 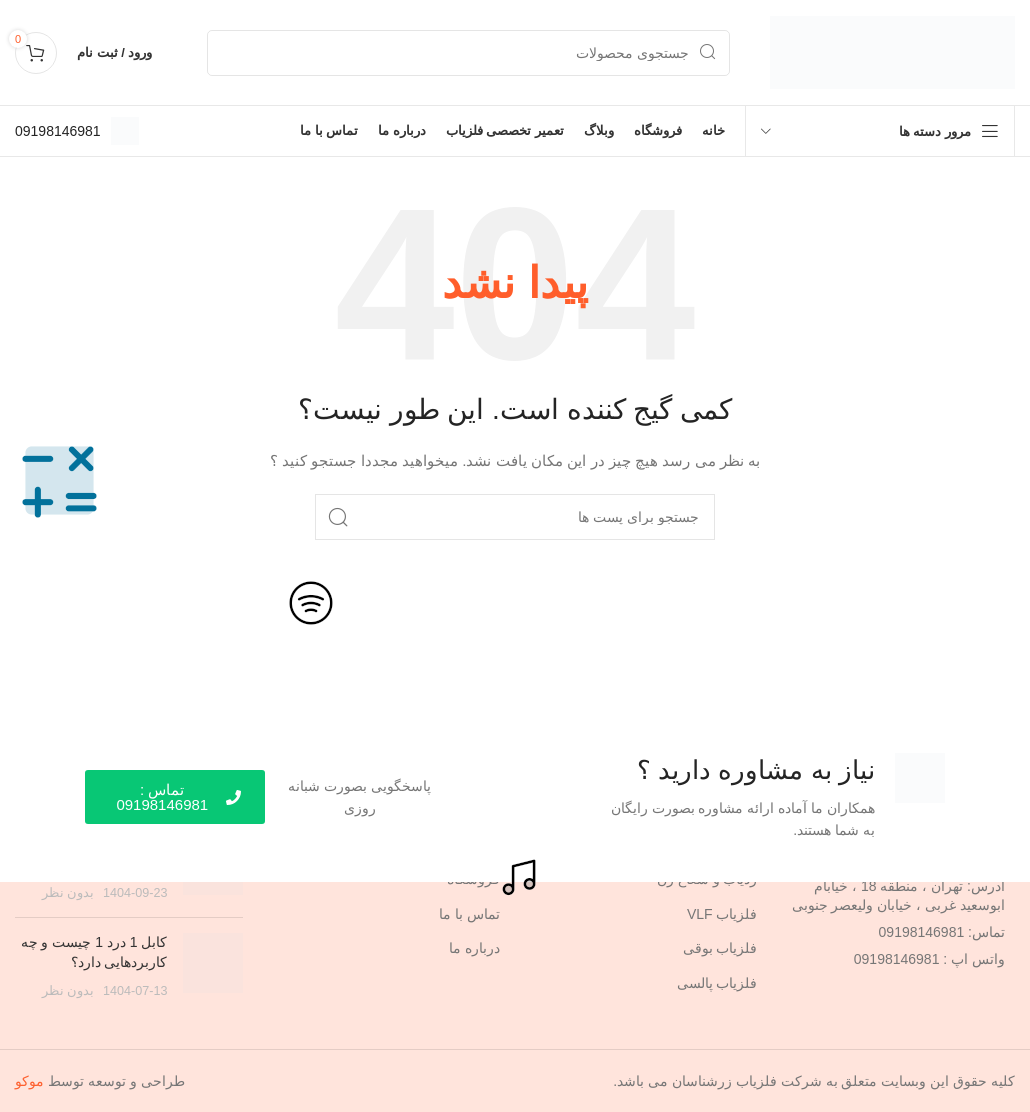 I want to click on access music library or audio files, so click(x=521, y=878).